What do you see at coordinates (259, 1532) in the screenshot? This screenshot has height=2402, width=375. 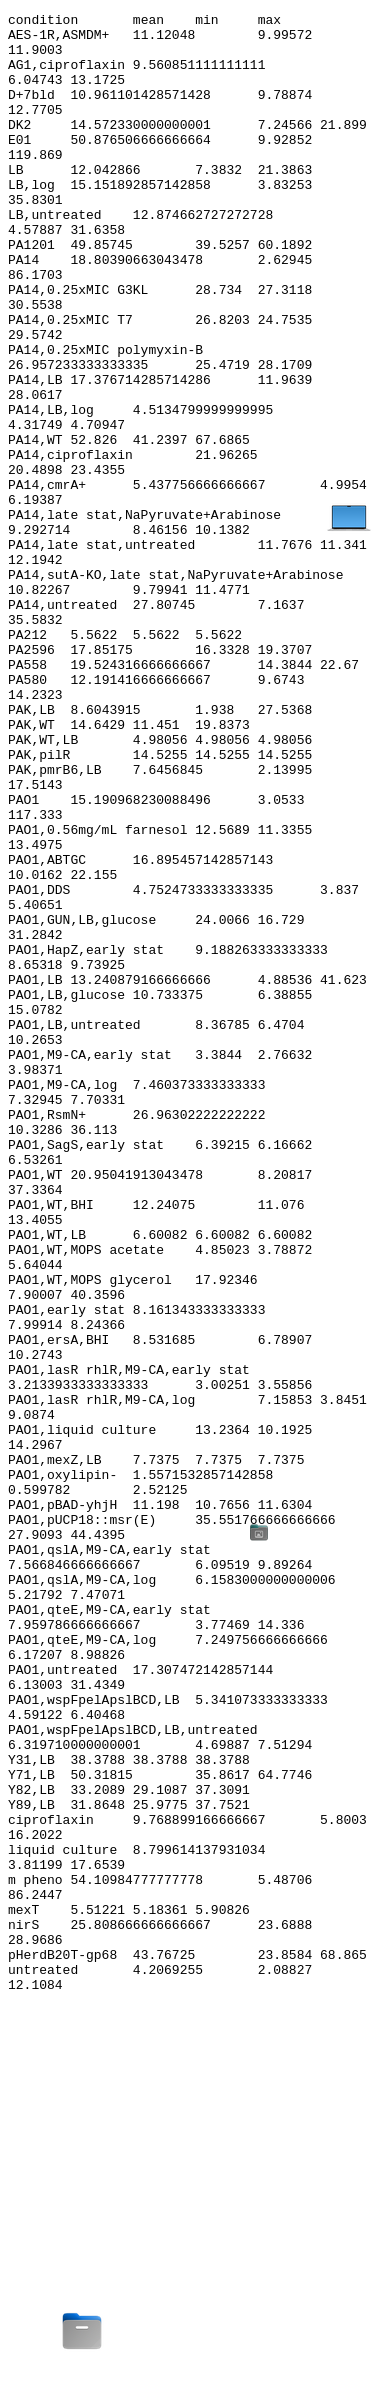 I see `open your pictures folder` at bounding box center [259, 1532].